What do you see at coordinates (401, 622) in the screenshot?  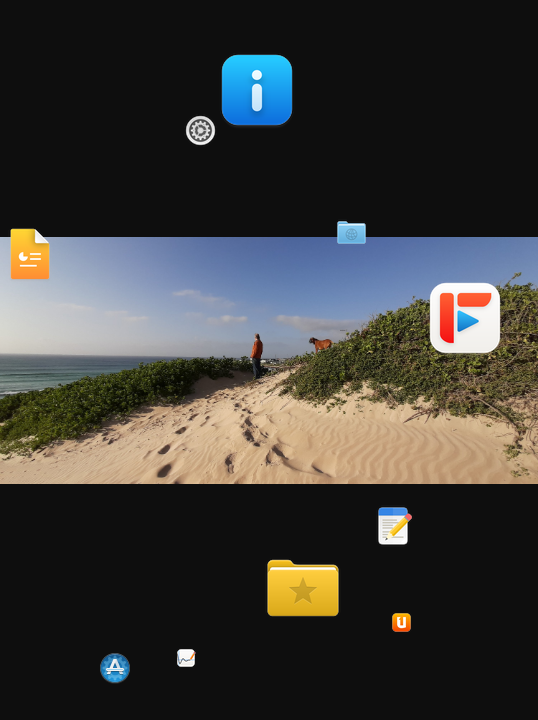 I see `open ubuntu one cloud storage app` at bounding box center [401, 622].